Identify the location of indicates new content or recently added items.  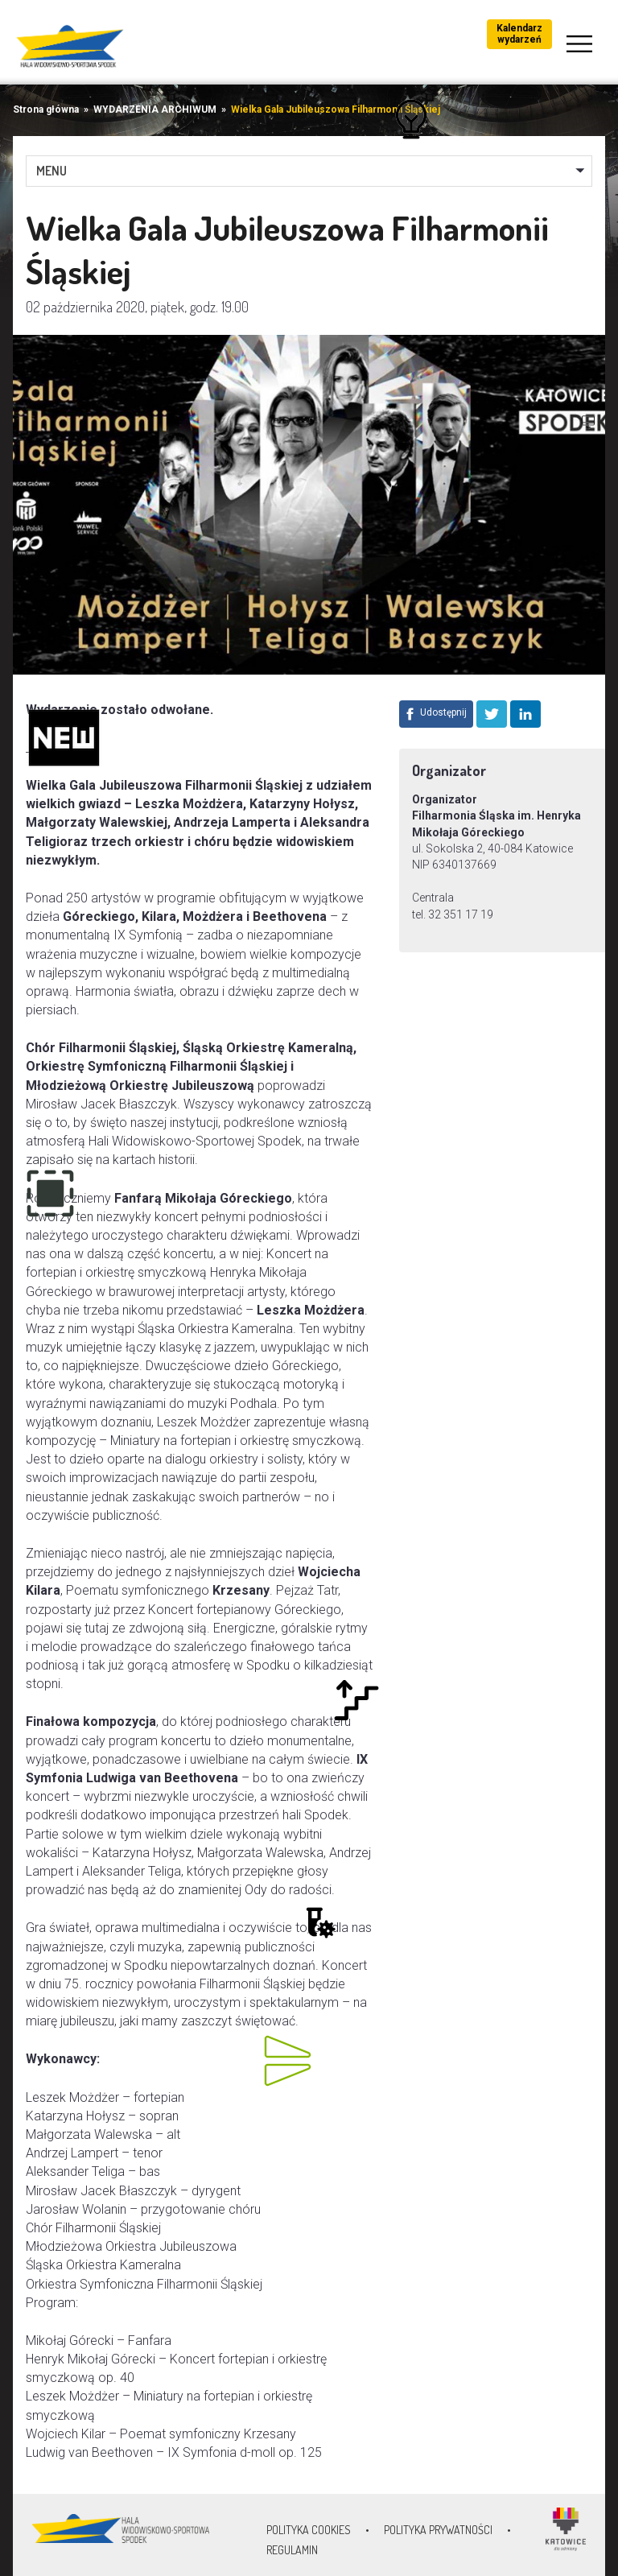
(64, 737).